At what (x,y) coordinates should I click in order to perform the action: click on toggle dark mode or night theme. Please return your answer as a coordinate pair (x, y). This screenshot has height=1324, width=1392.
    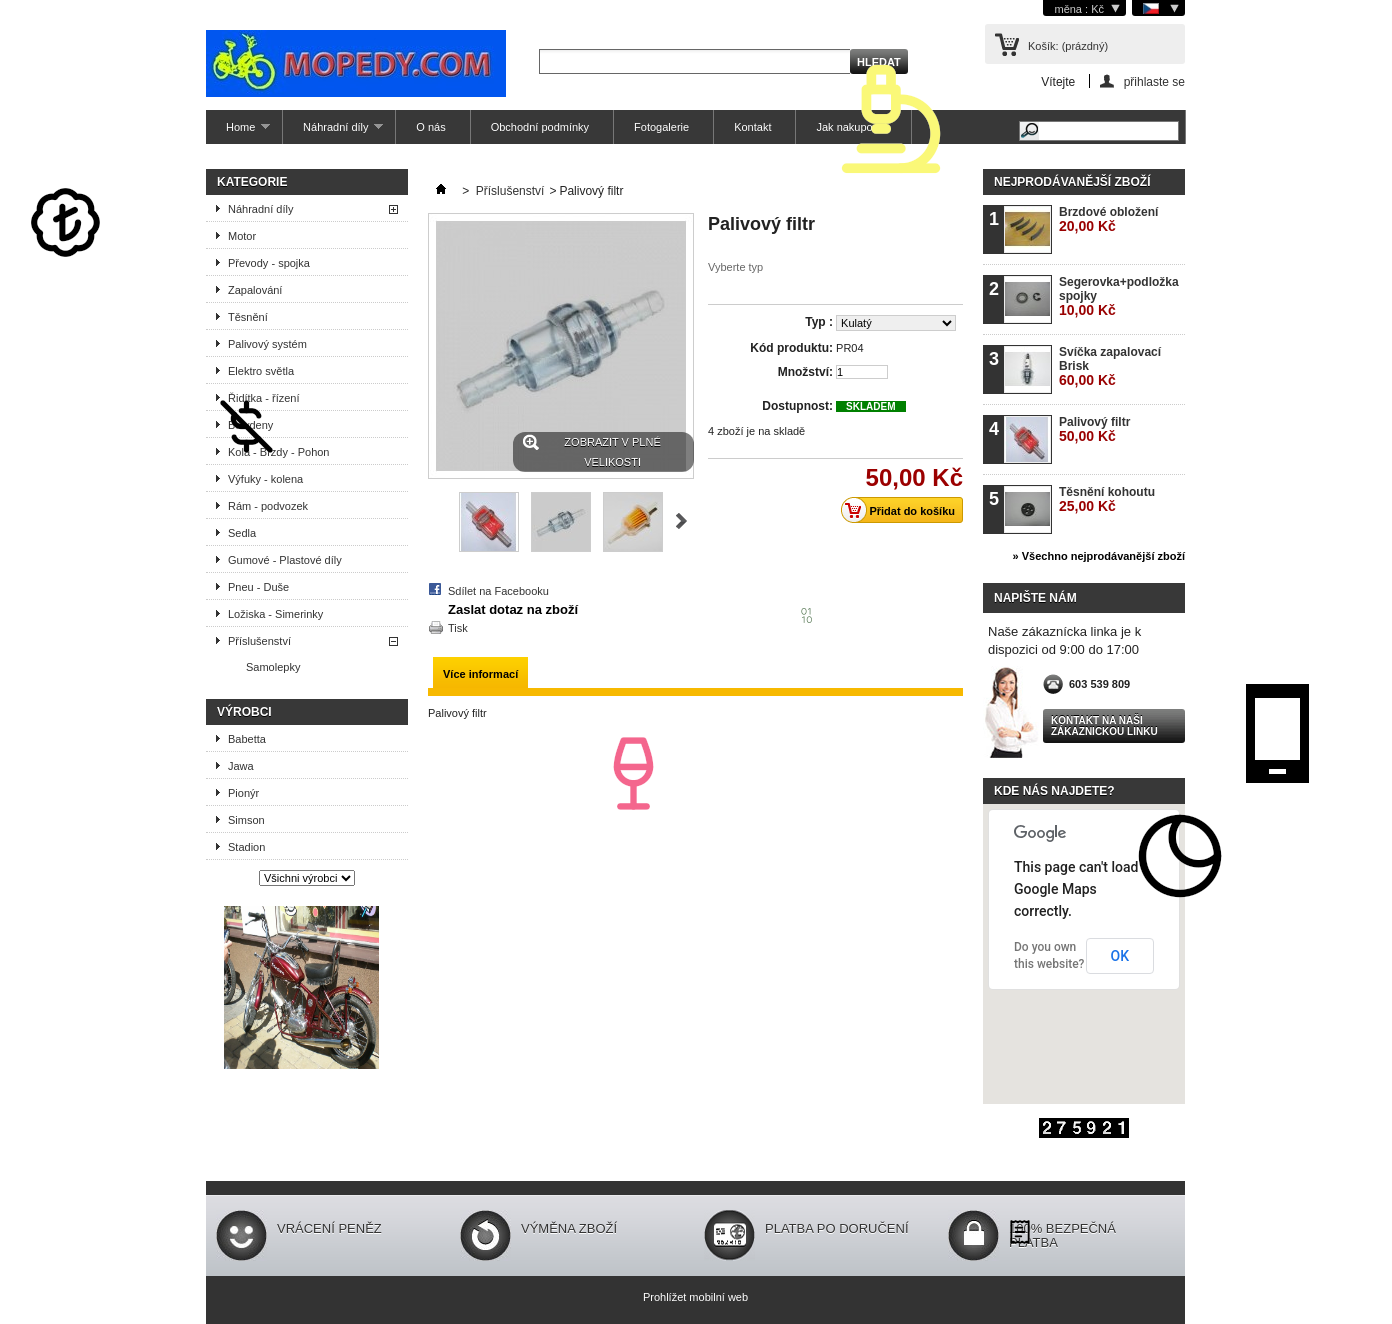
    Looking at the image, I should click on (1180, 856).